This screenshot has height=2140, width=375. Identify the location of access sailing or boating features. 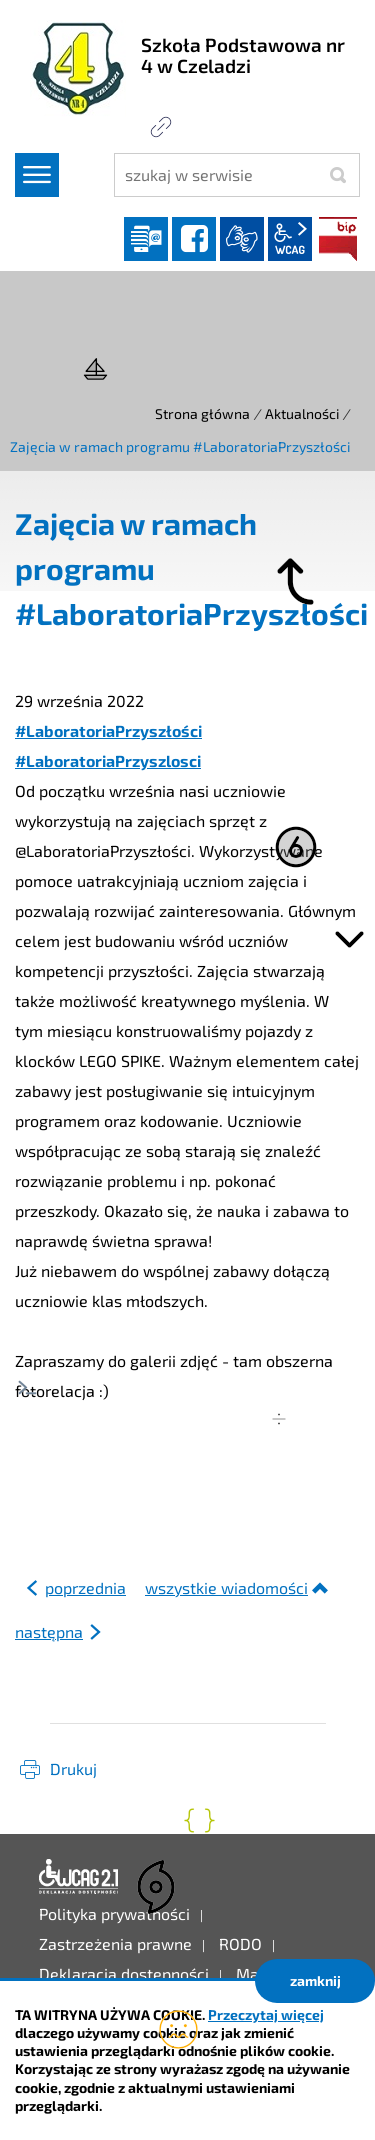
(95, 370).